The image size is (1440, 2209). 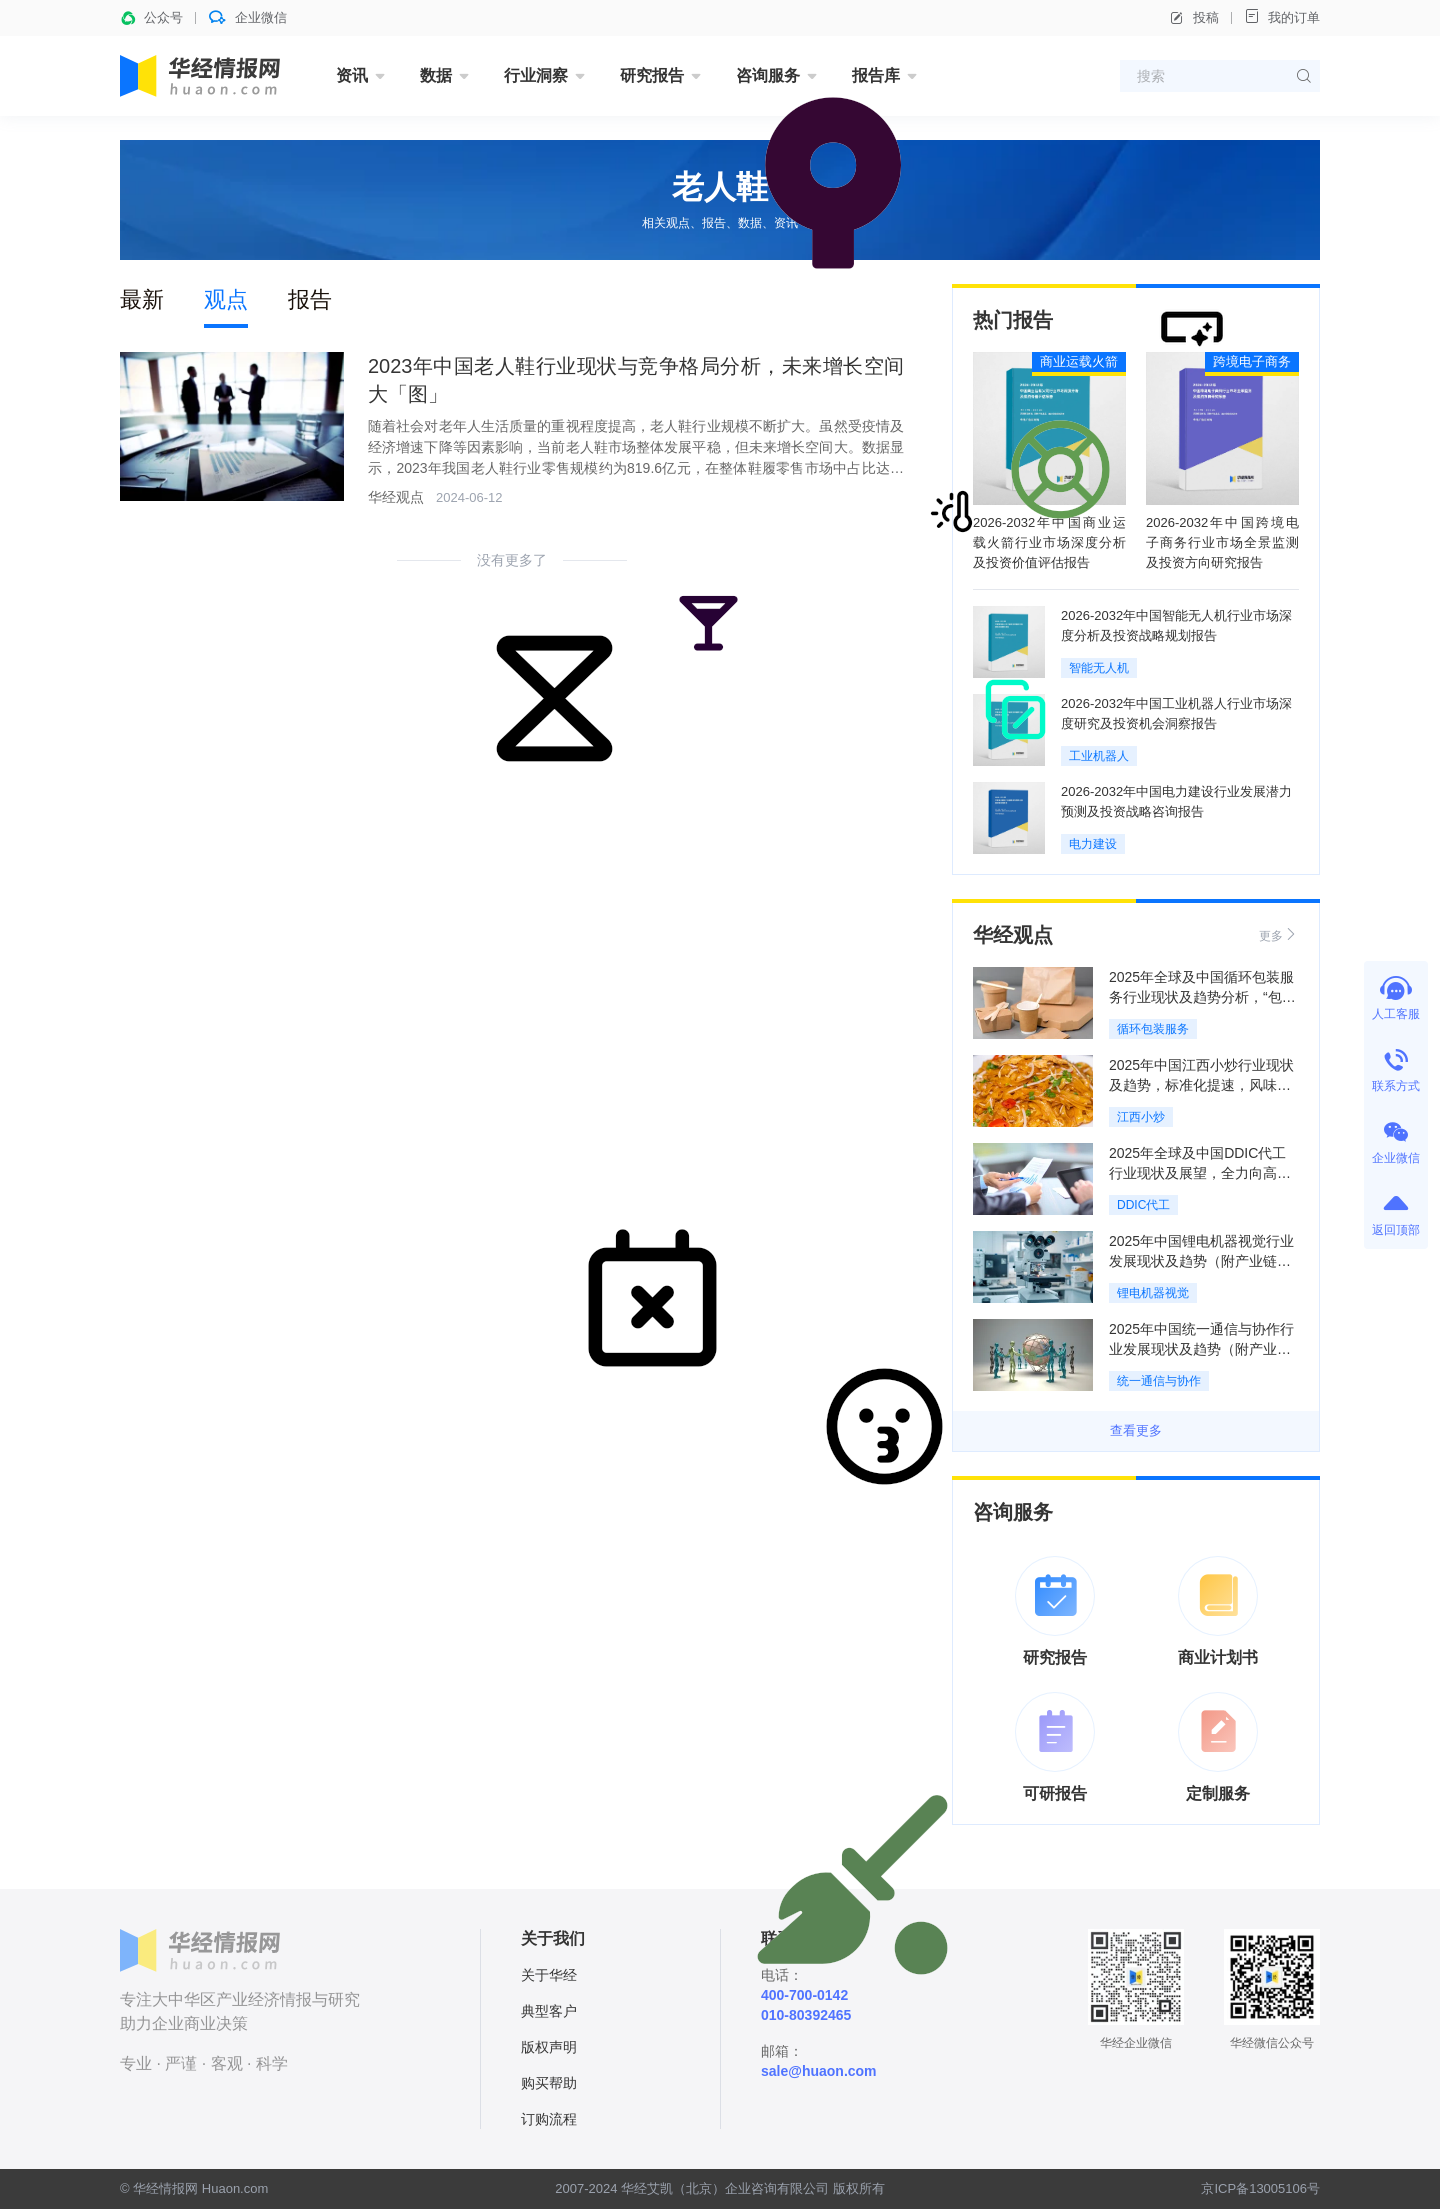 I want to click on add a smart or AI-powered action button, so click(x=1192, y=327).